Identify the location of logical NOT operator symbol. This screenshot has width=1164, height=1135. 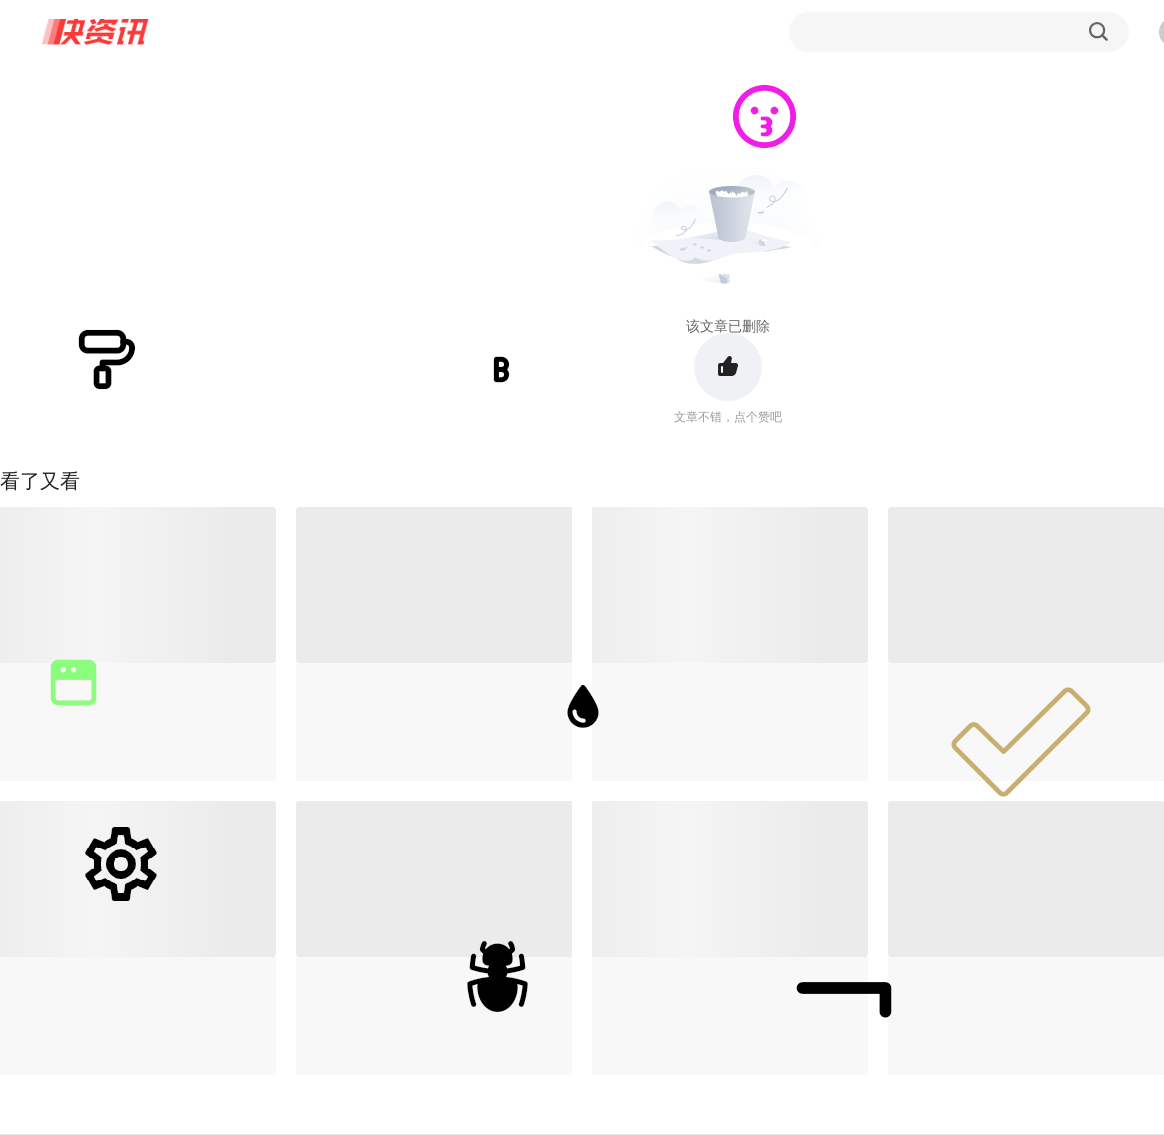
(844, 988).